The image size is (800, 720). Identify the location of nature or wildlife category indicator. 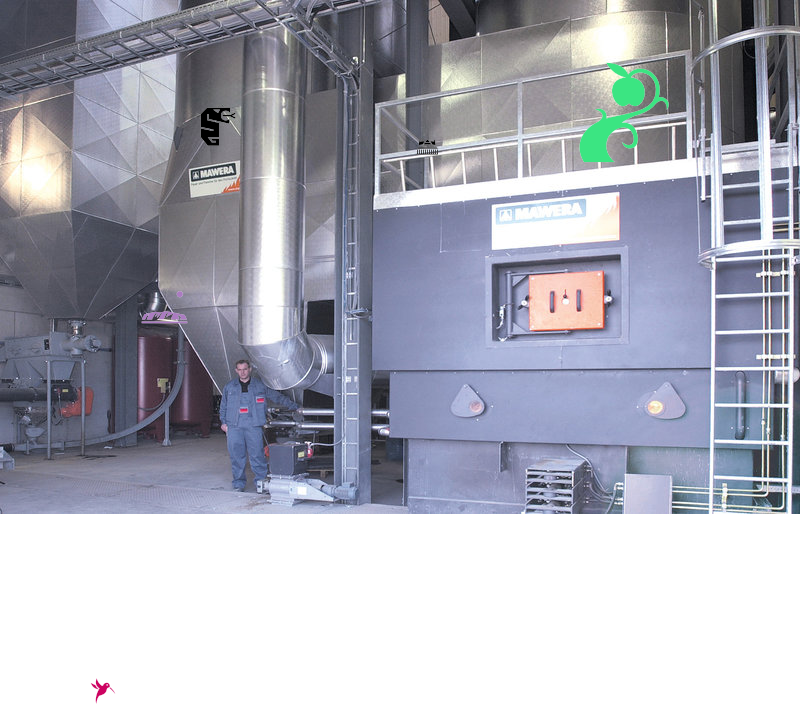
(103, 691).